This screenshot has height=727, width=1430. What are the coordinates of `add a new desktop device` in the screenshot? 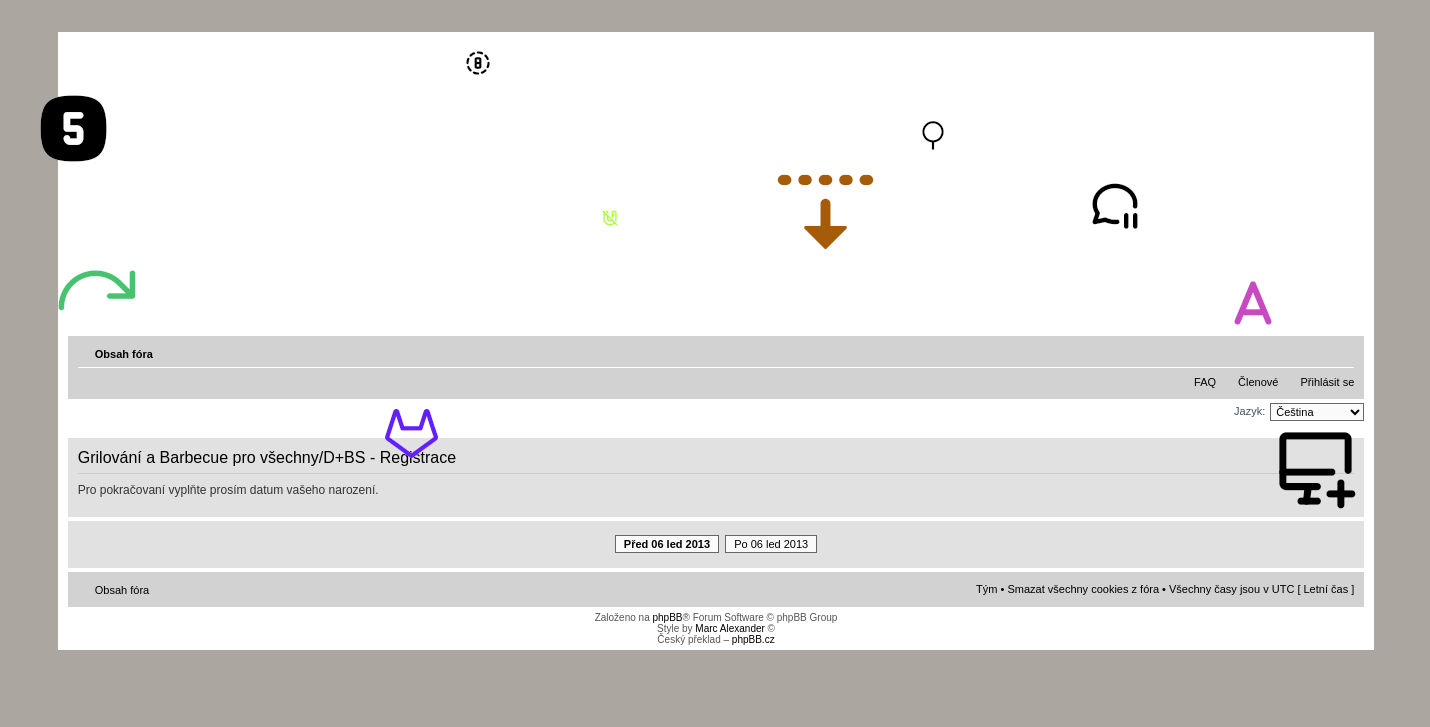 It's located at (1315, 468).